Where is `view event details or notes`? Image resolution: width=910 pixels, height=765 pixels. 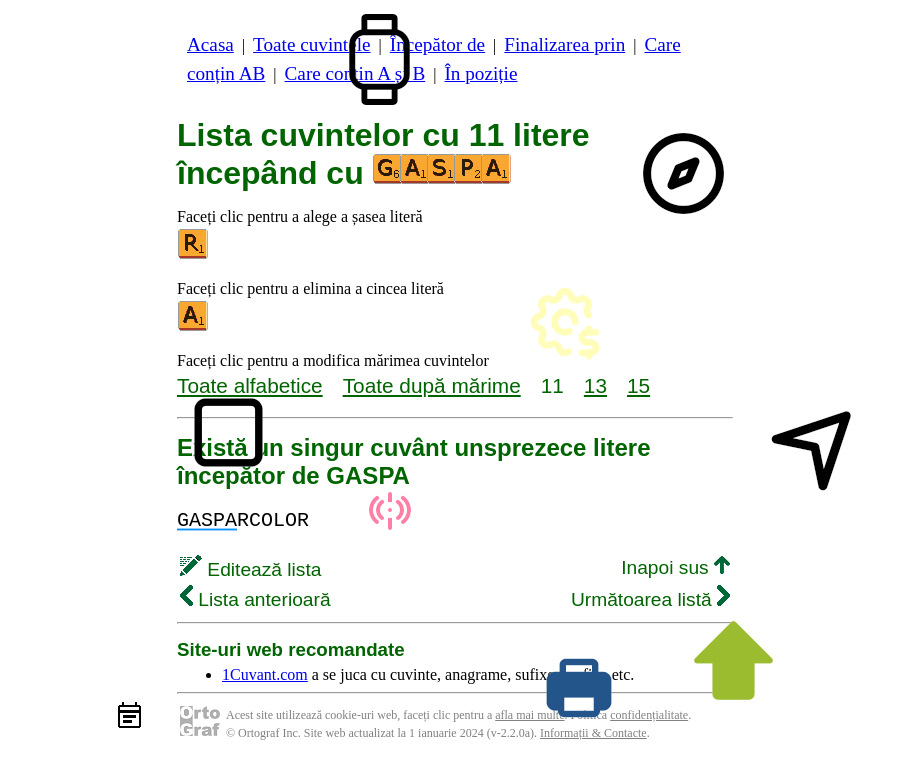
view event details or notes is located at coordinates (129, 716).